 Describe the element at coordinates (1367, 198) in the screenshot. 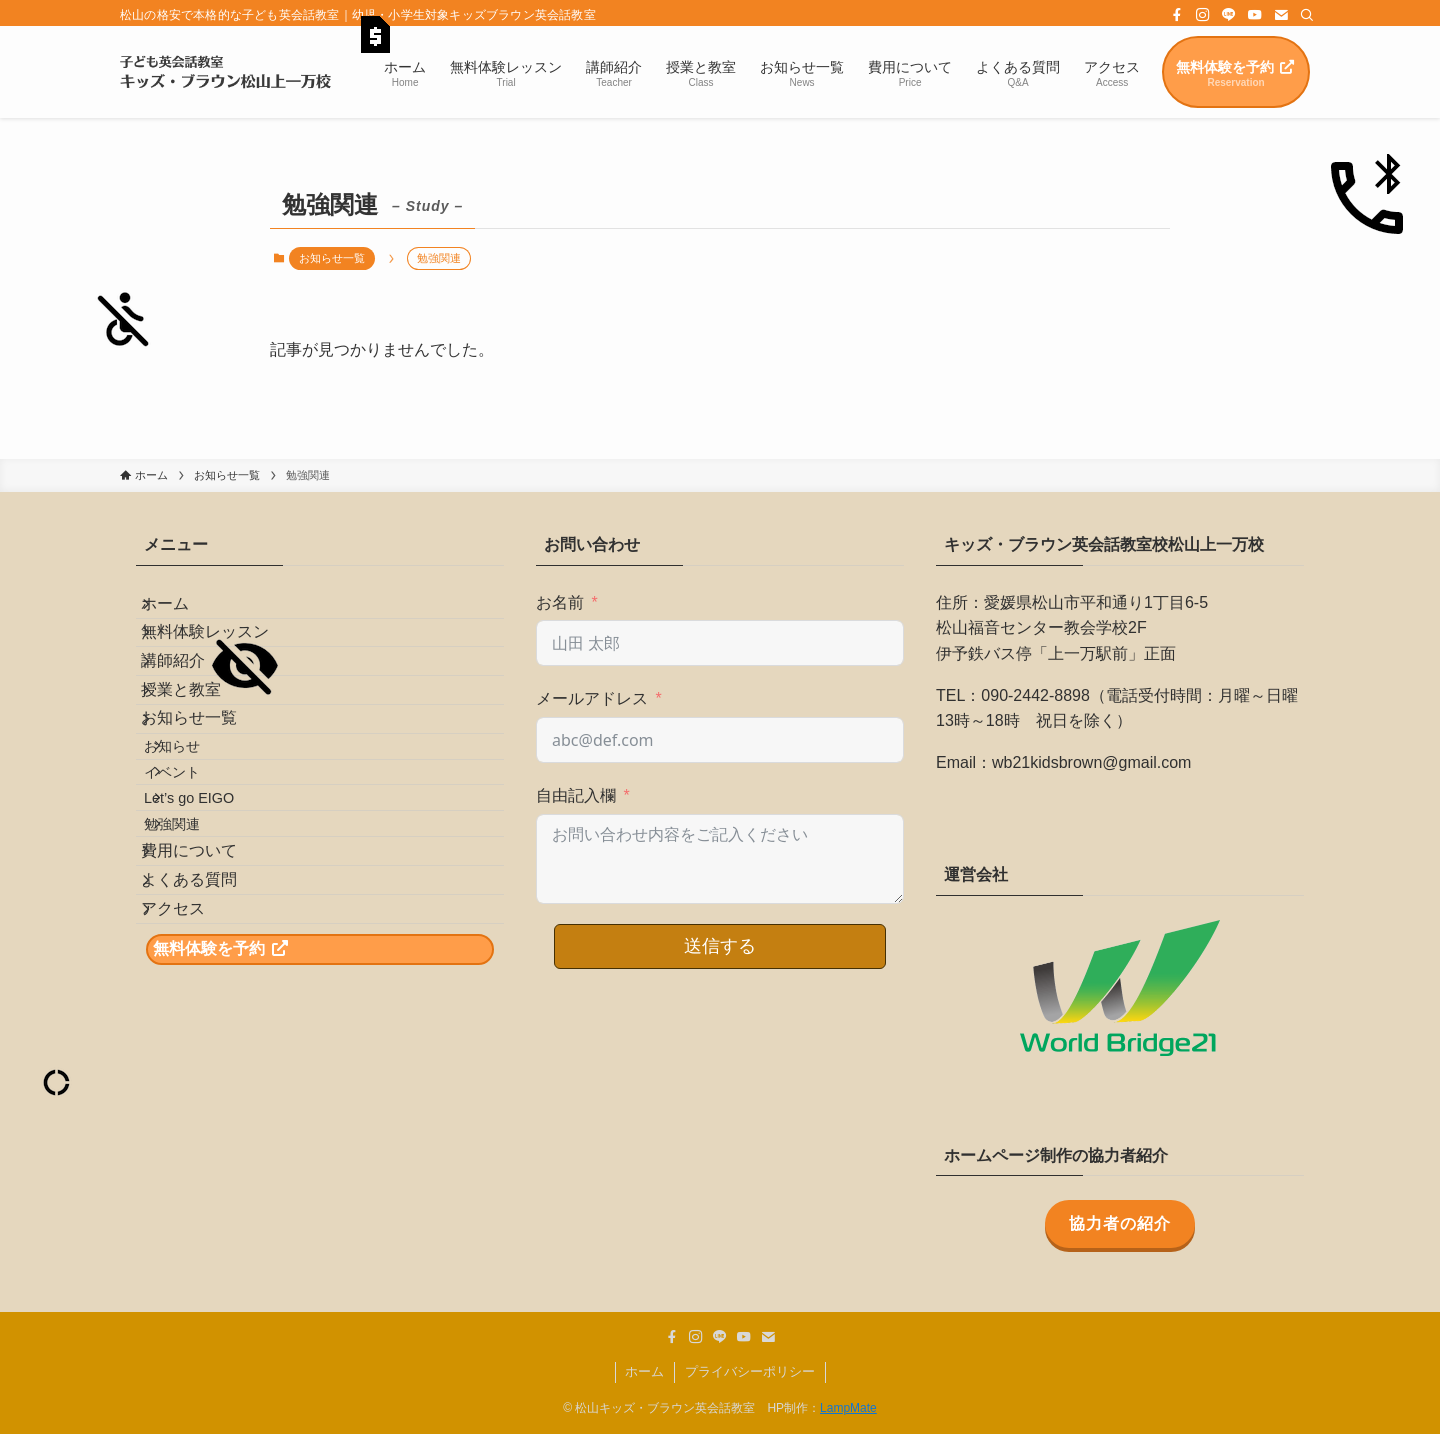

I see `indicates an active call using bluetooth speaker` at that location.